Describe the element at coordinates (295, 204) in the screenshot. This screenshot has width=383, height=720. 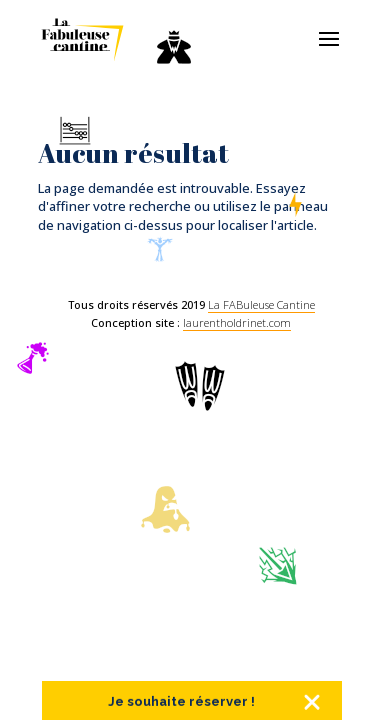
I see `indicates electric or battery power` at that location.